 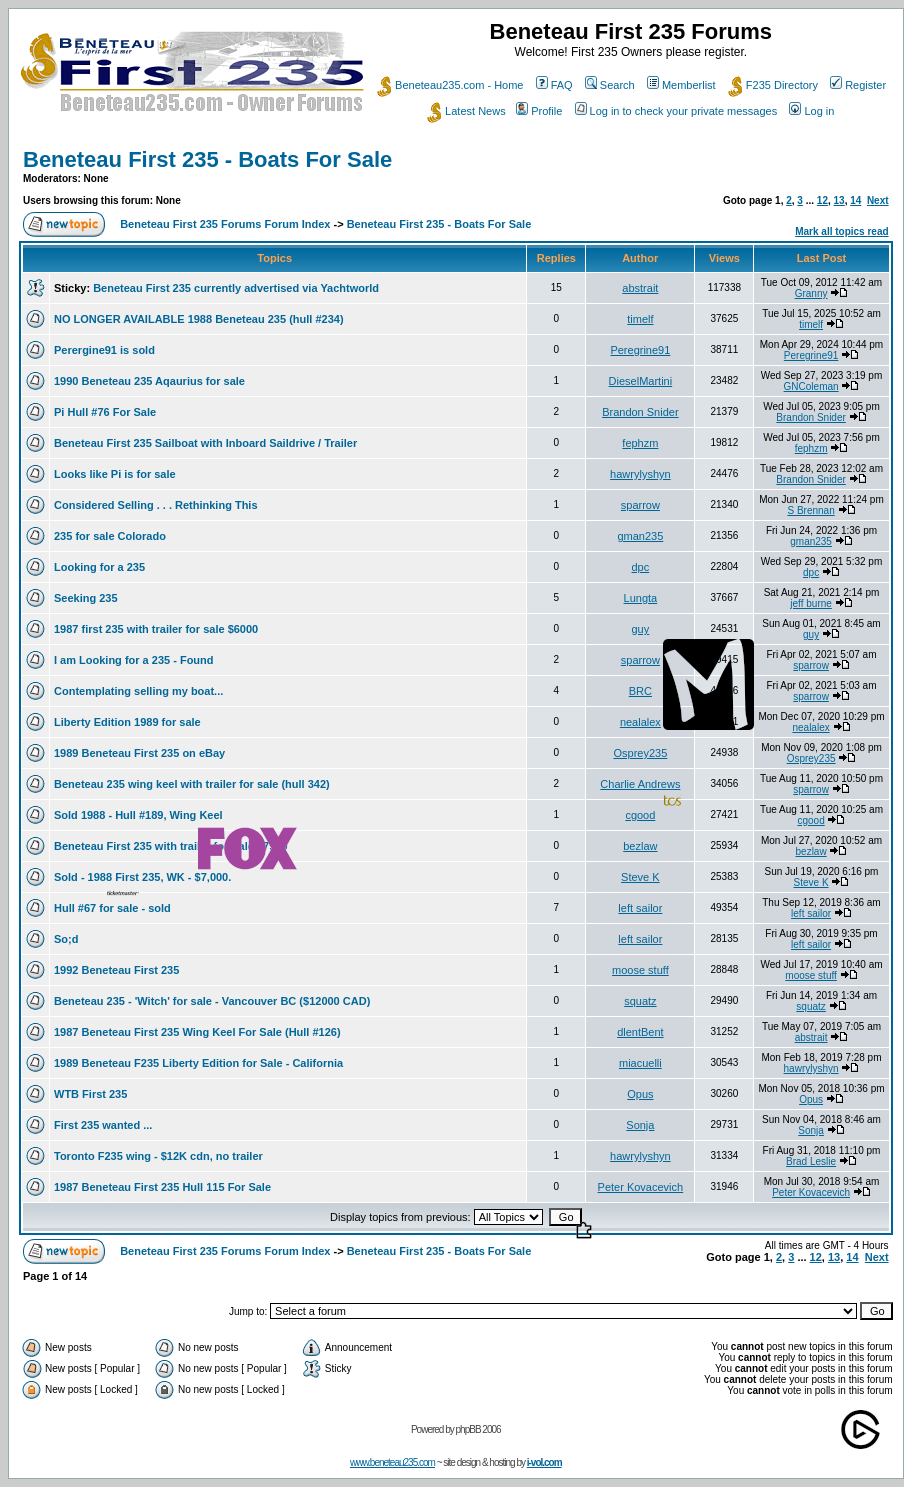 I want to click on visit the models resource website, so click(x=708, y=684).